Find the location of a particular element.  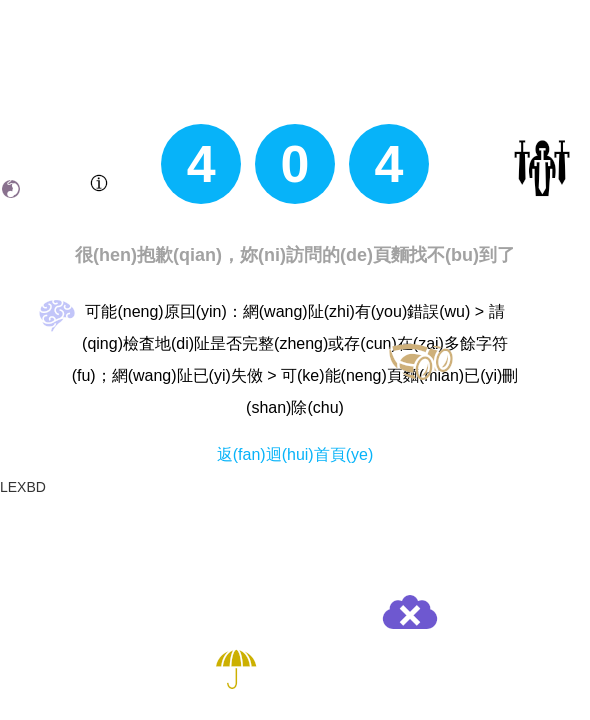

view more information or details is located at coordinates (99, 183).